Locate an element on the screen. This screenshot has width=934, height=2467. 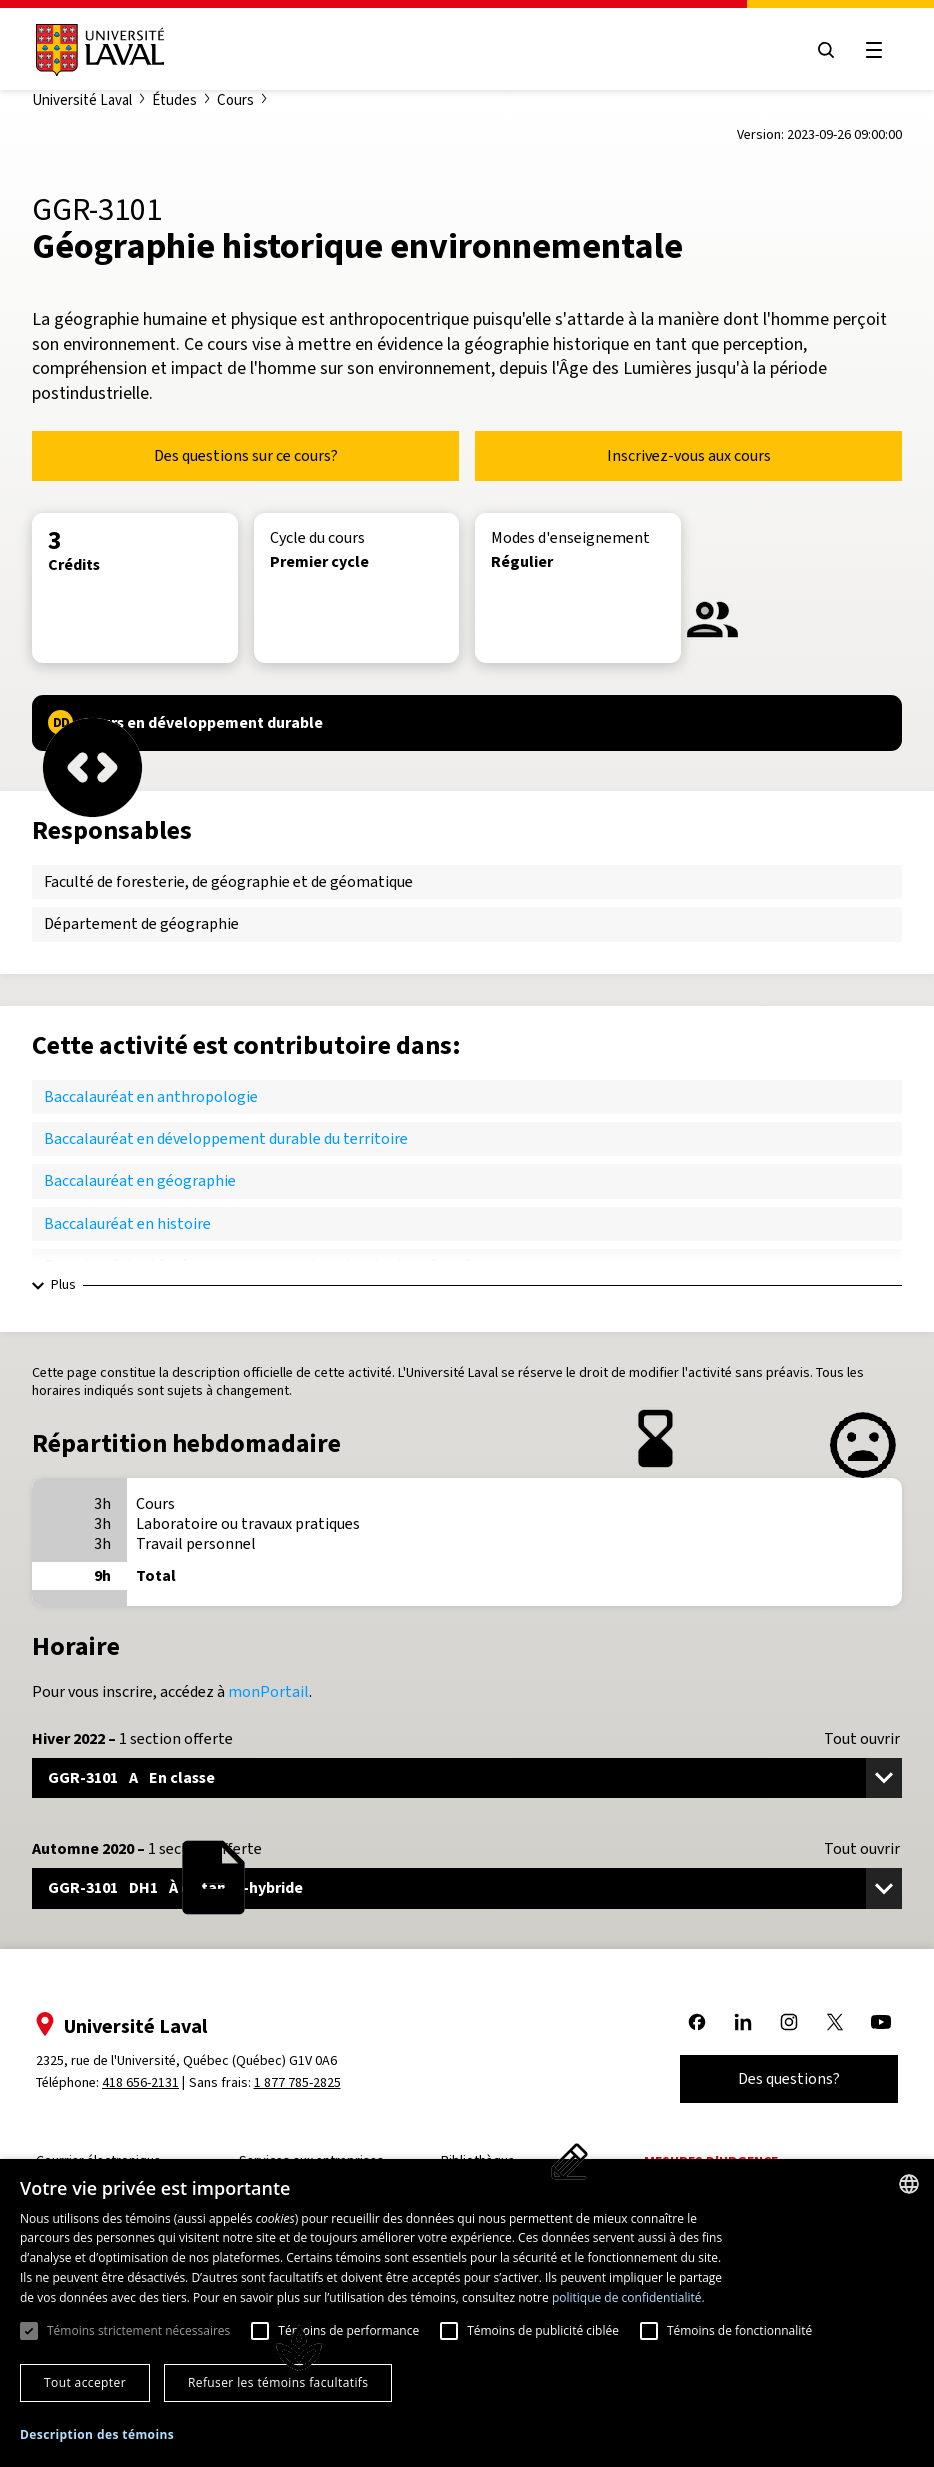
remove content from a file is located at coordinates (213, 1877).